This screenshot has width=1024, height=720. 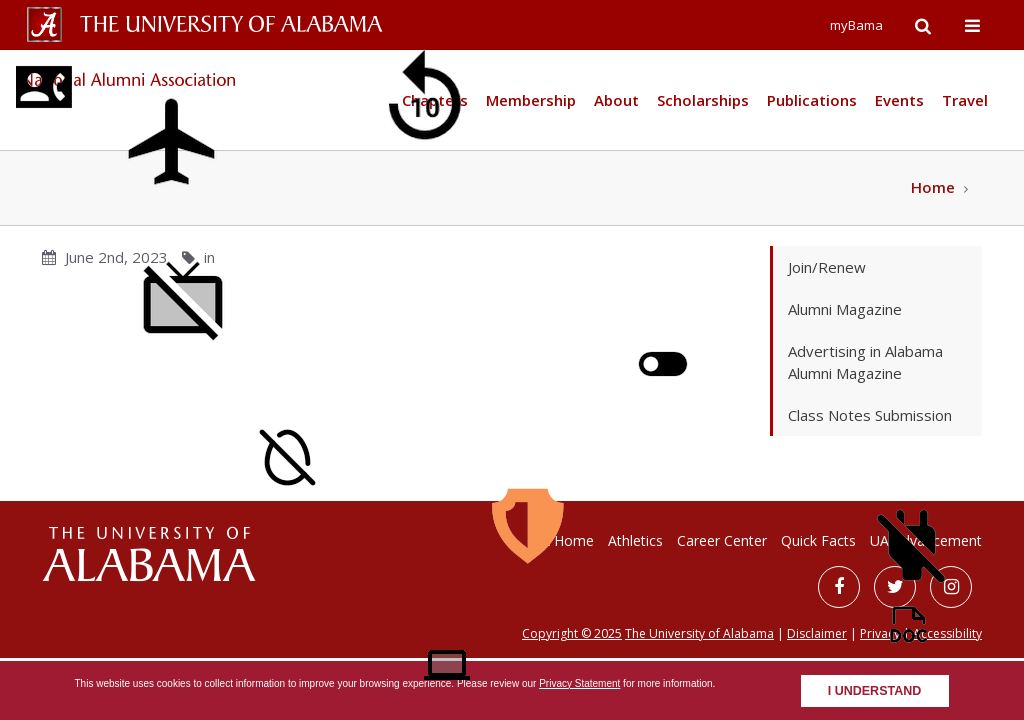 What do you see at coordinates (183, 301) in the screenshot?
I see `tv is currently off or unavailable` at bounding box center [183, 301].